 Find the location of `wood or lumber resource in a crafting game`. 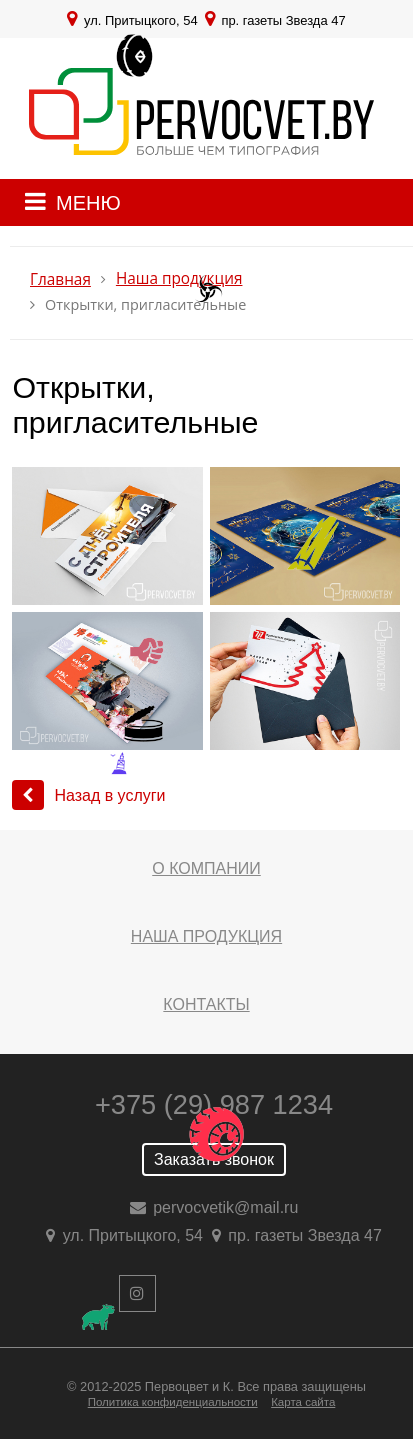

wood or lumber resource in a crafting game is located at coordinates (313, 543).